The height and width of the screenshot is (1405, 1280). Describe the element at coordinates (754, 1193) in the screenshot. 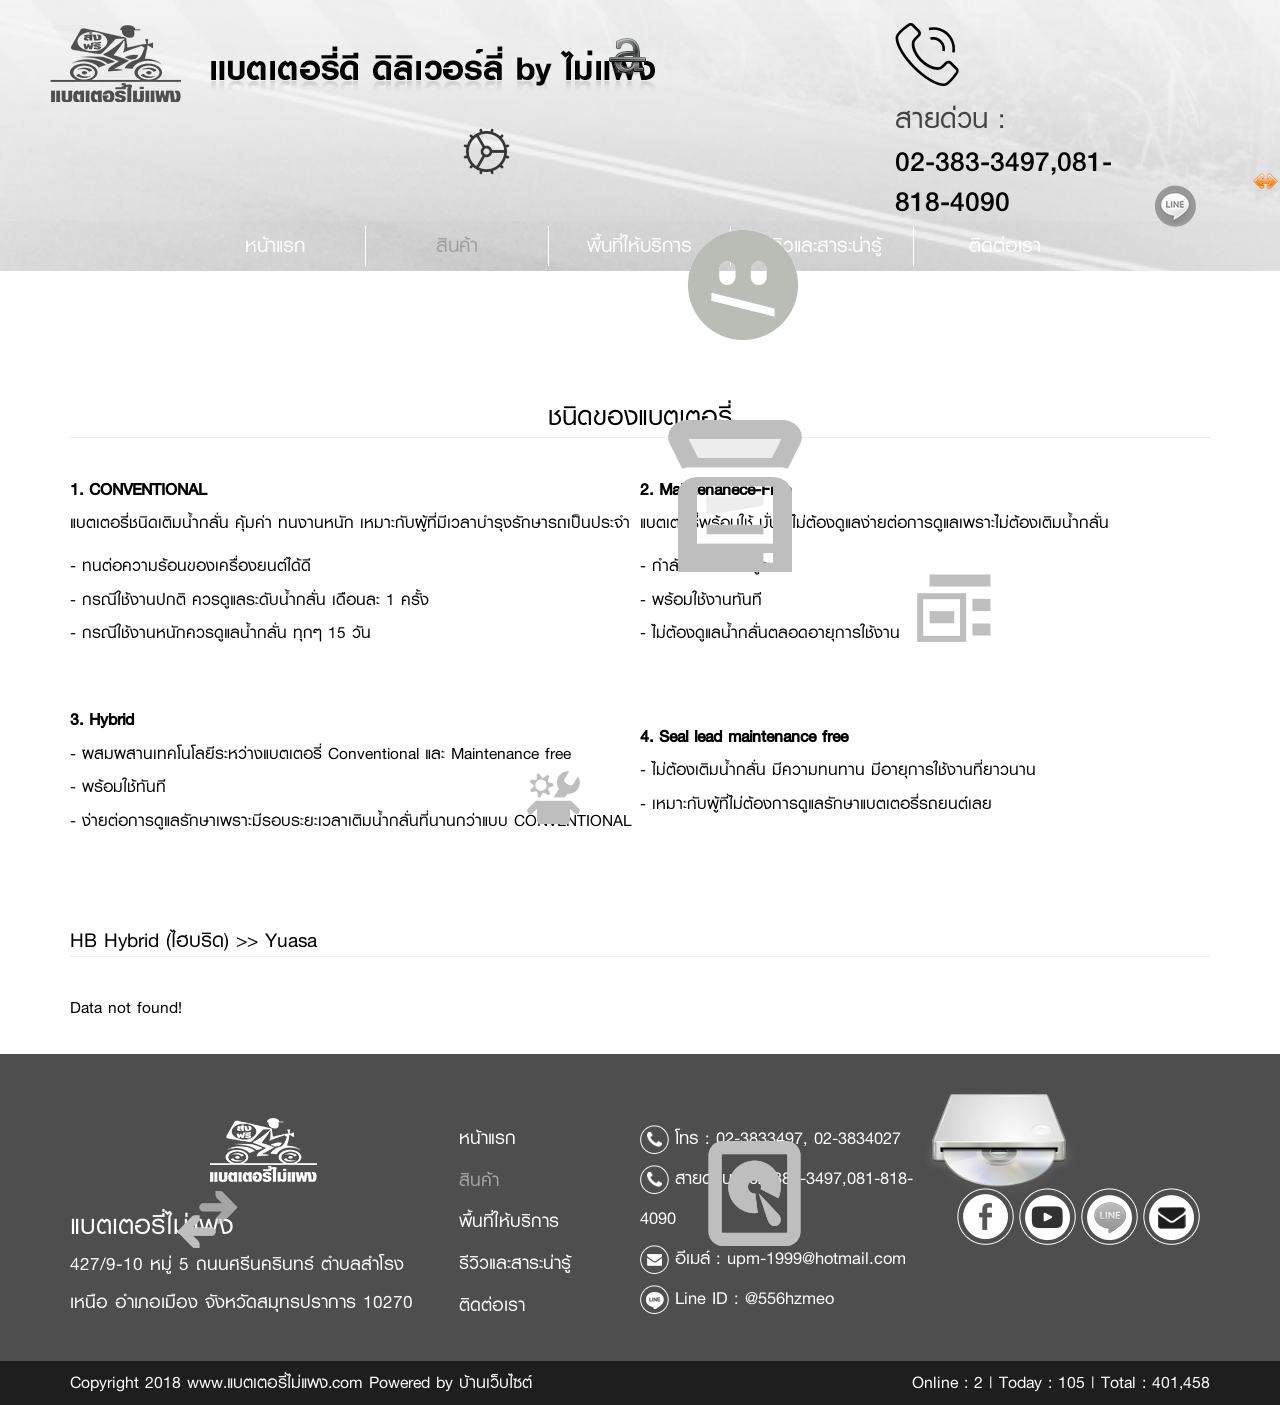

I see `access connected USB hard drive` at that location.